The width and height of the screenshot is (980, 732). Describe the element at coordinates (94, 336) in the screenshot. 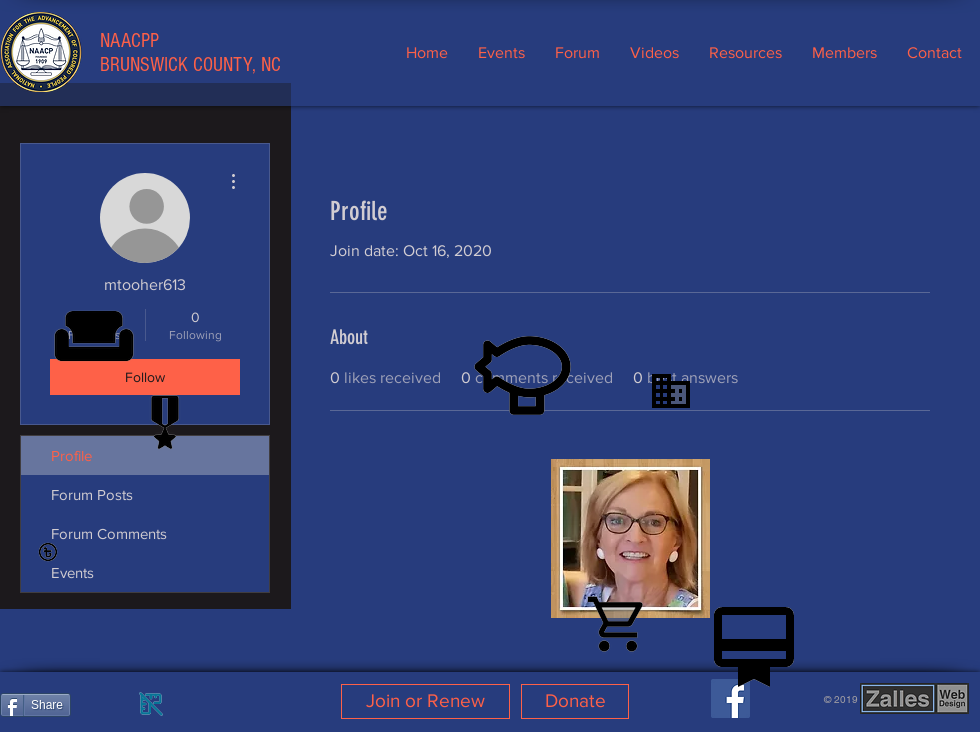

I see `view weekend or leisure activities` at that location.